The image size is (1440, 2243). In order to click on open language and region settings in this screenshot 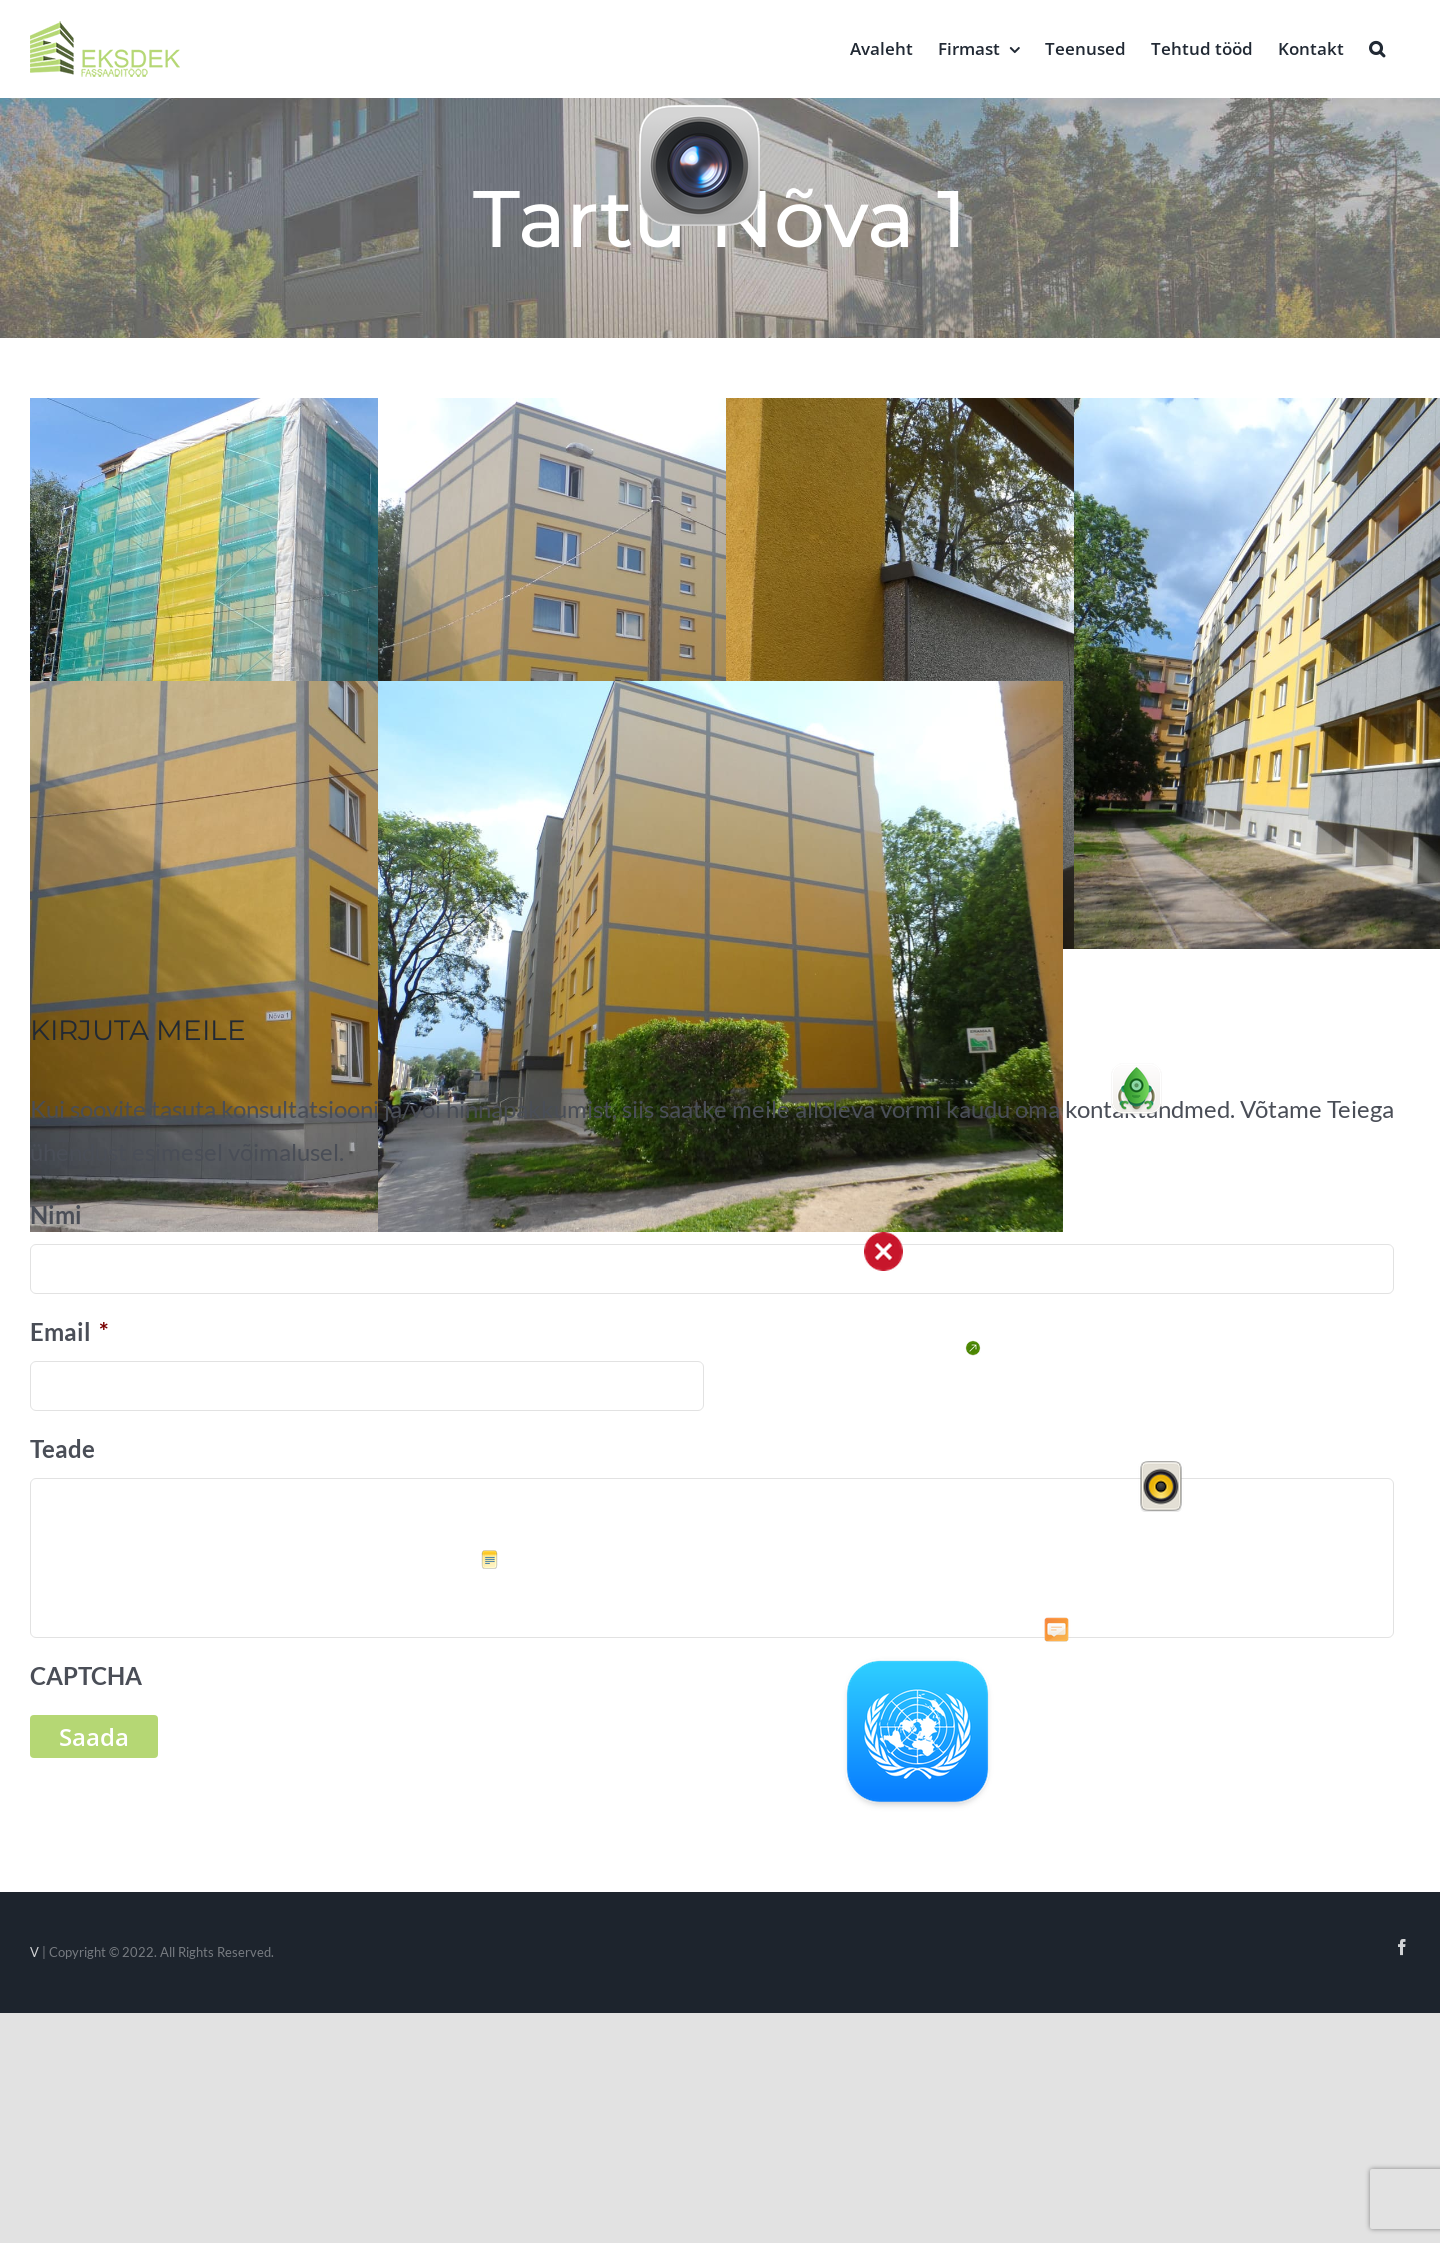, I will do `click(917, 1731)`.